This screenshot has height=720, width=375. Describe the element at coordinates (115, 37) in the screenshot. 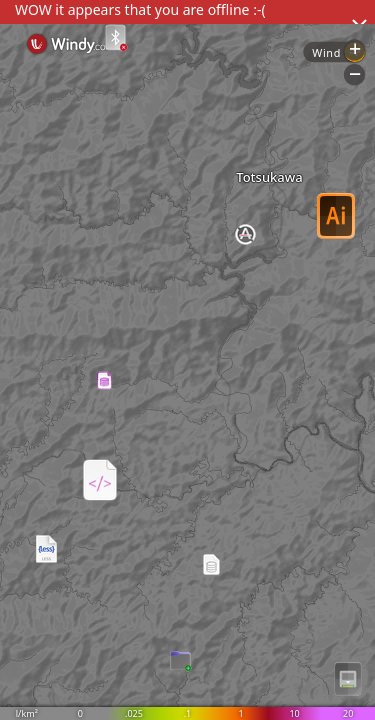

I see `bluetooth is currently disabled` at that location.